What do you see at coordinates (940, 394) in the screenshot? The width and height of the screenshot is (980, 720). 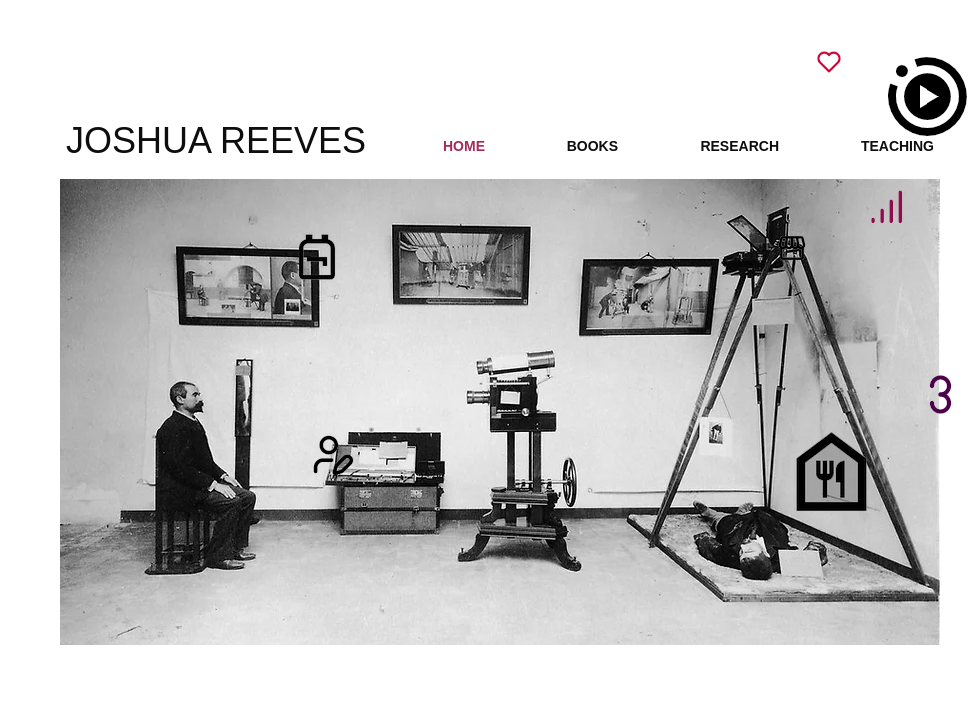 I see `indicates step 3 in a multi-step process` at bounding box center [940, 394].